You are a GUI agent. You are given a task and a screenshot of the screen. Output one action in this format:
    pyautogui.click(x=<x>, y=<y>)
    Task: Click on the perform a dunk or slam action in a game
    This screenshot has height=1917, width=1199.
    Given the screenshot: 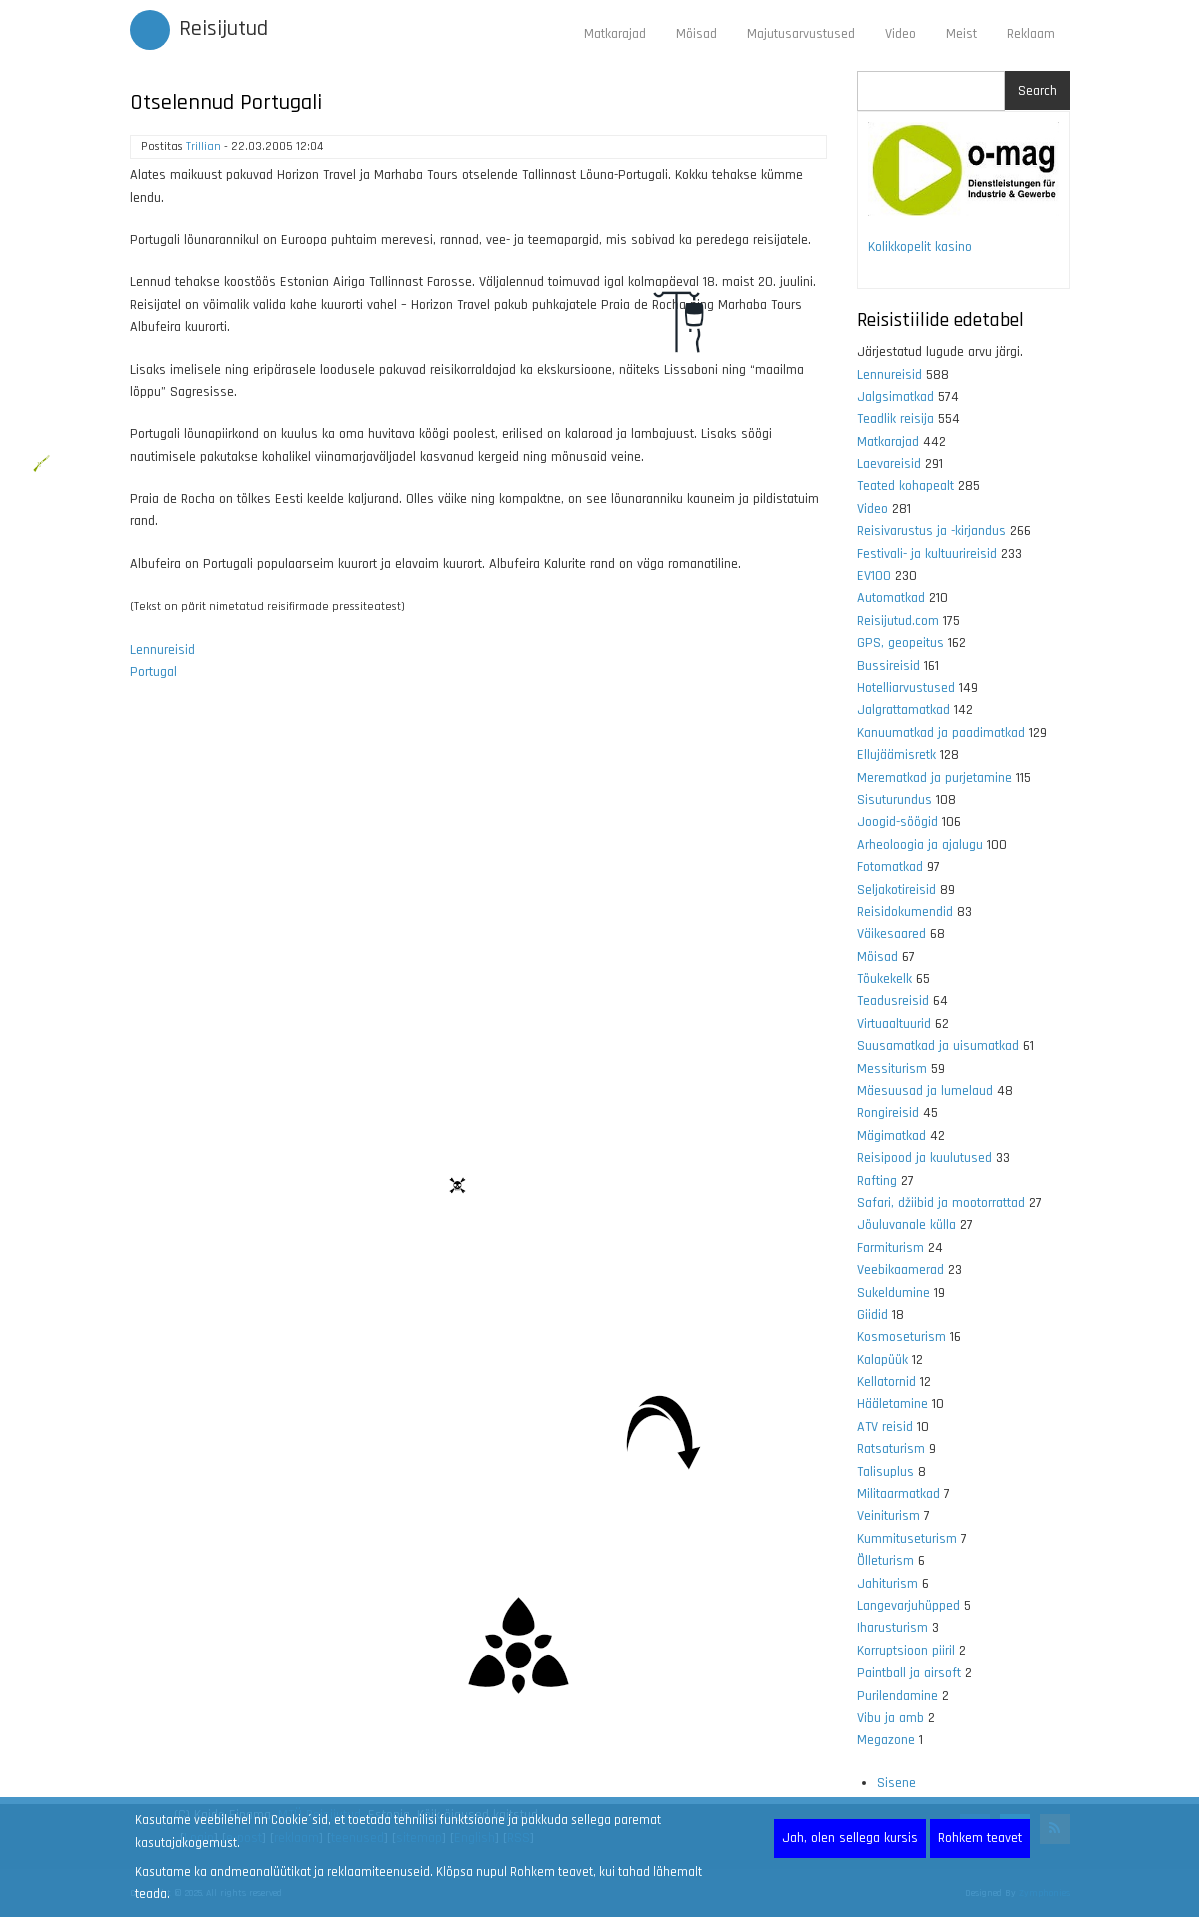 What is the action you would take?
    pyautogui.click(x=662, y=1432)
    